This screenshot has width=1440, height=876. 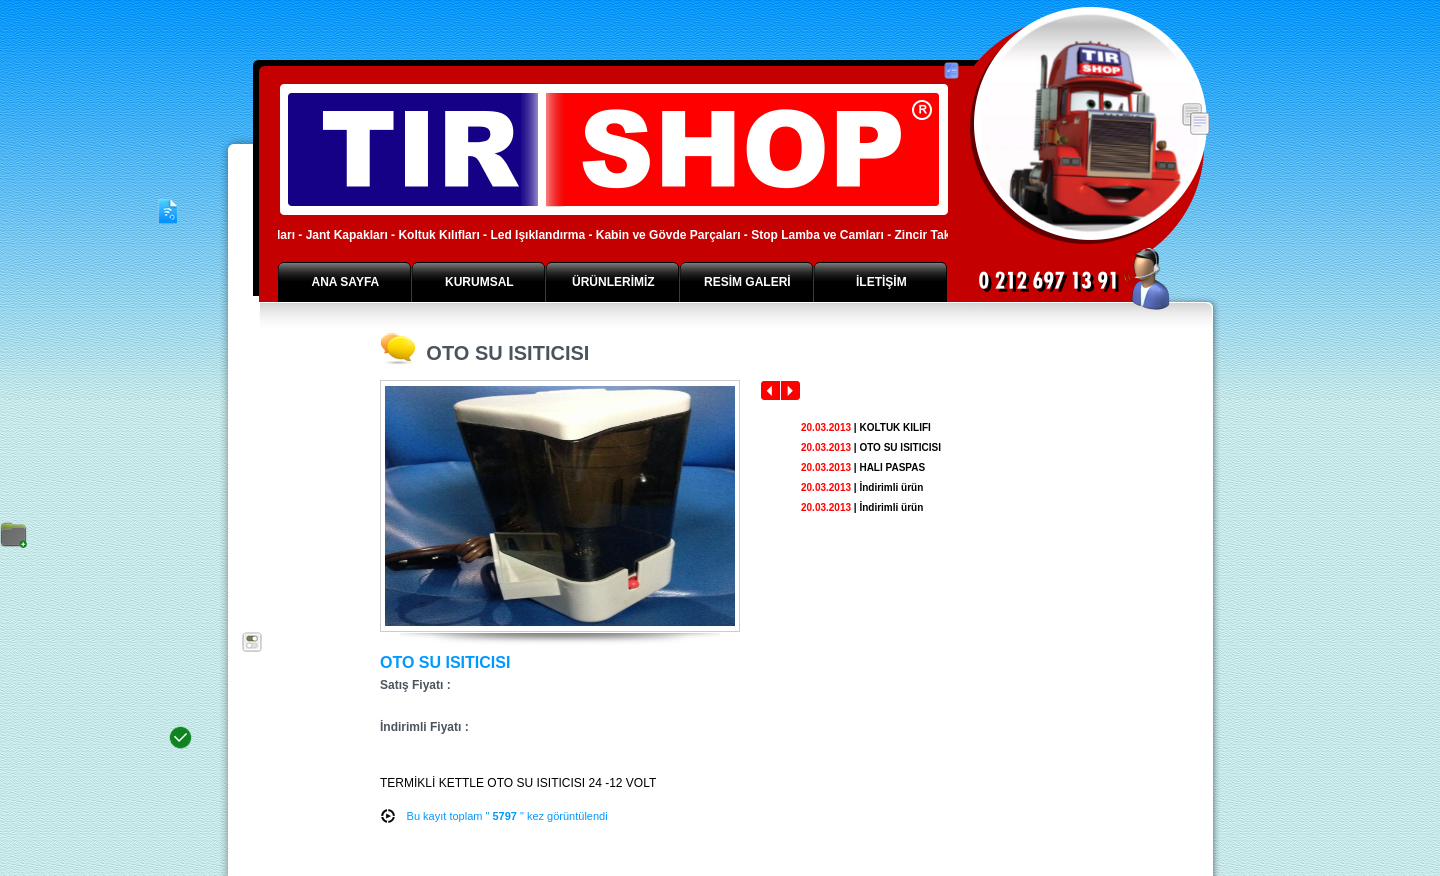 I want to click on copy selected content to clipboard, so click(x=1196, y=119).